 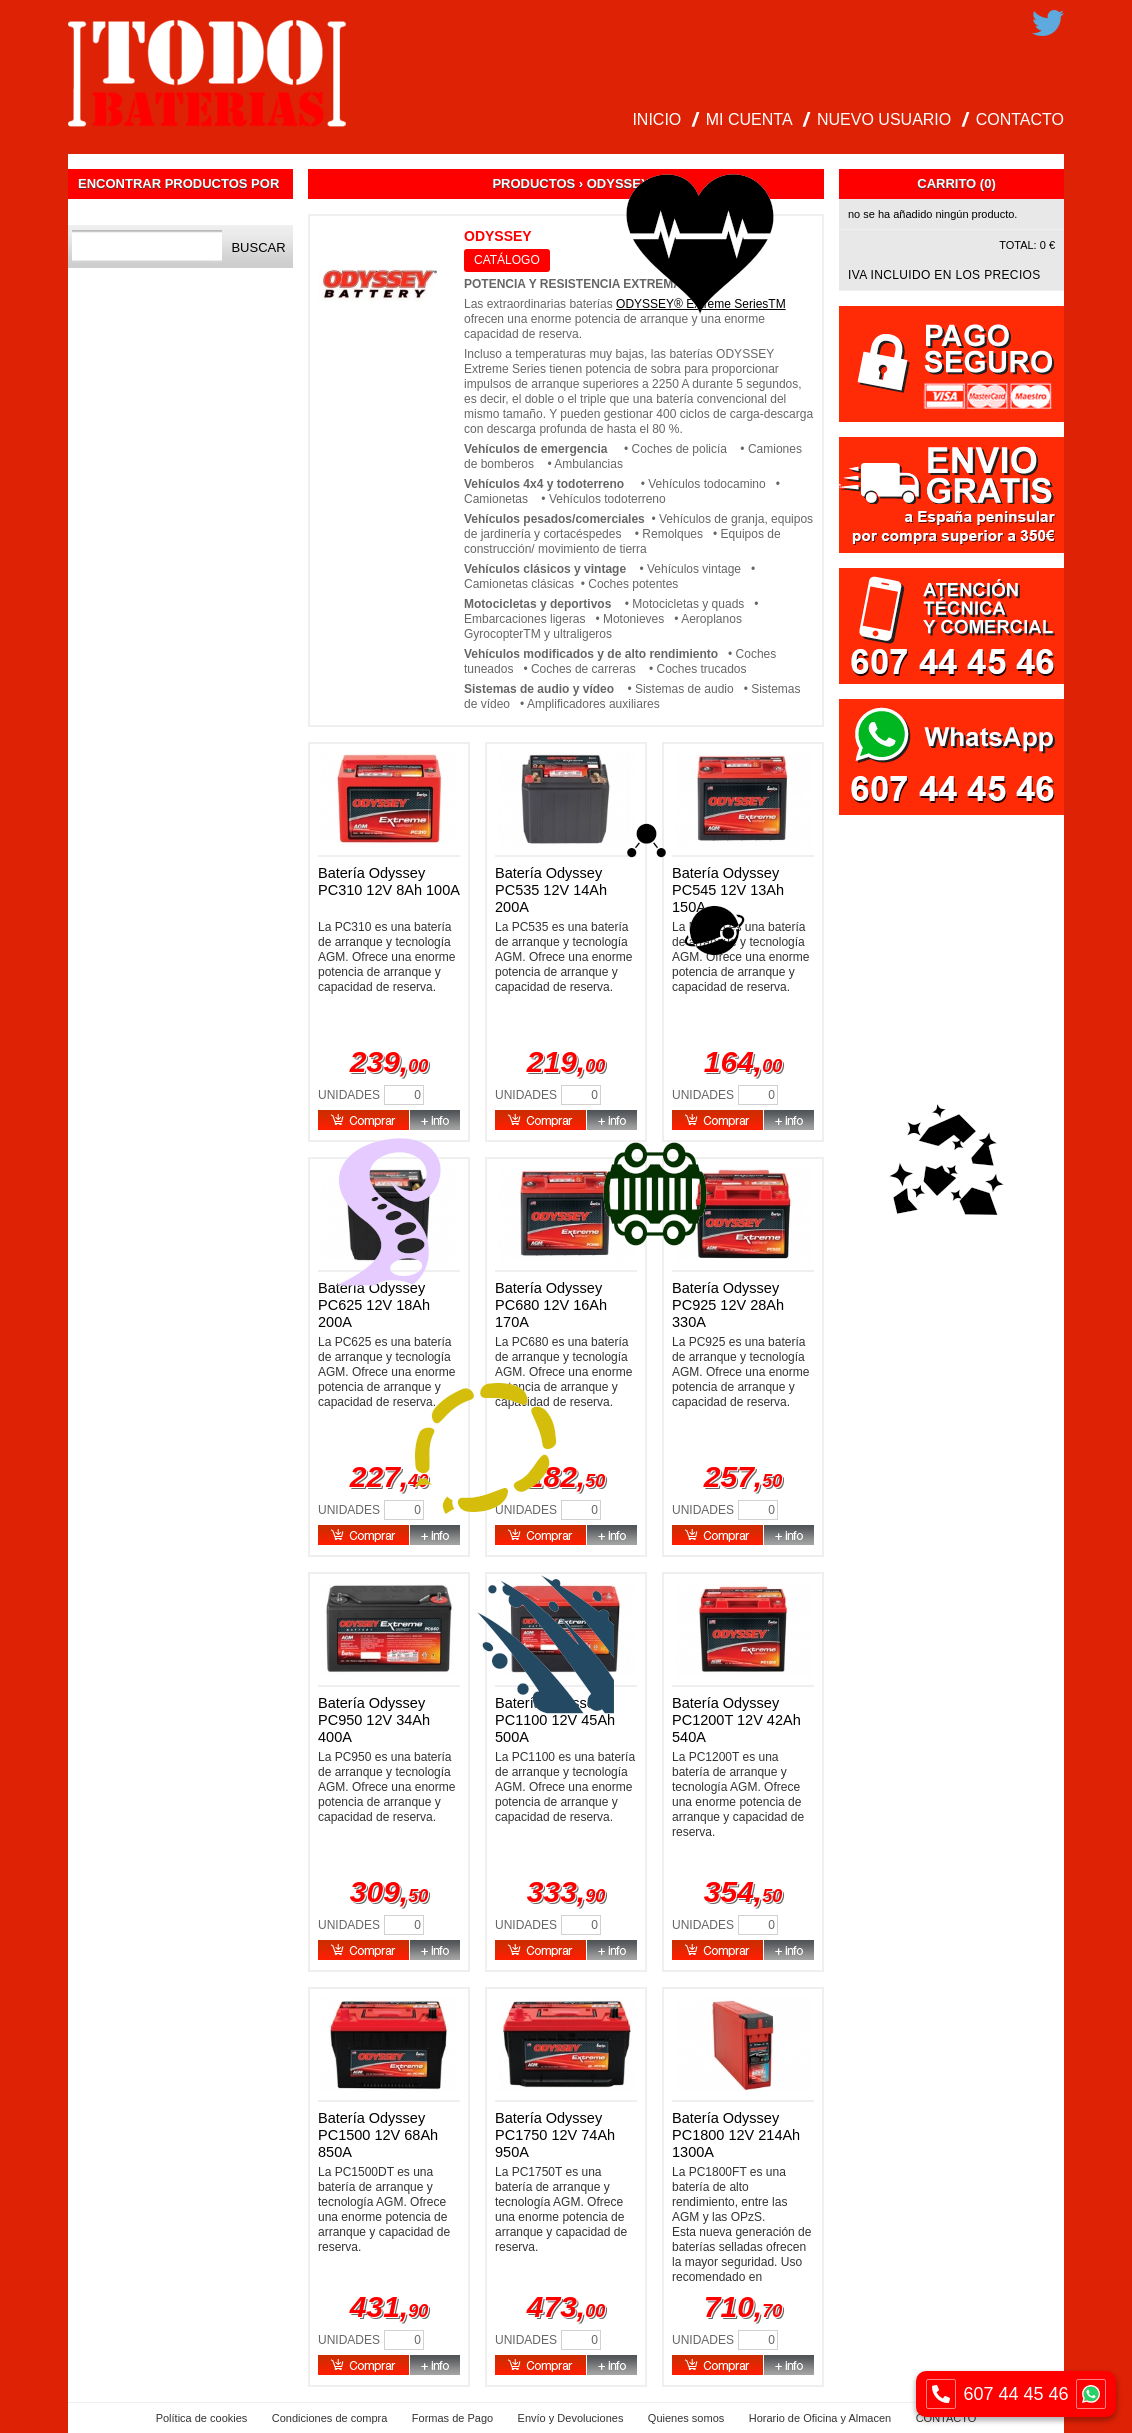 What do you see at coordinates (946, 1159) in the screenshot?
I see `in-game currency or gold rewards` at bounding box center [946, 1159].